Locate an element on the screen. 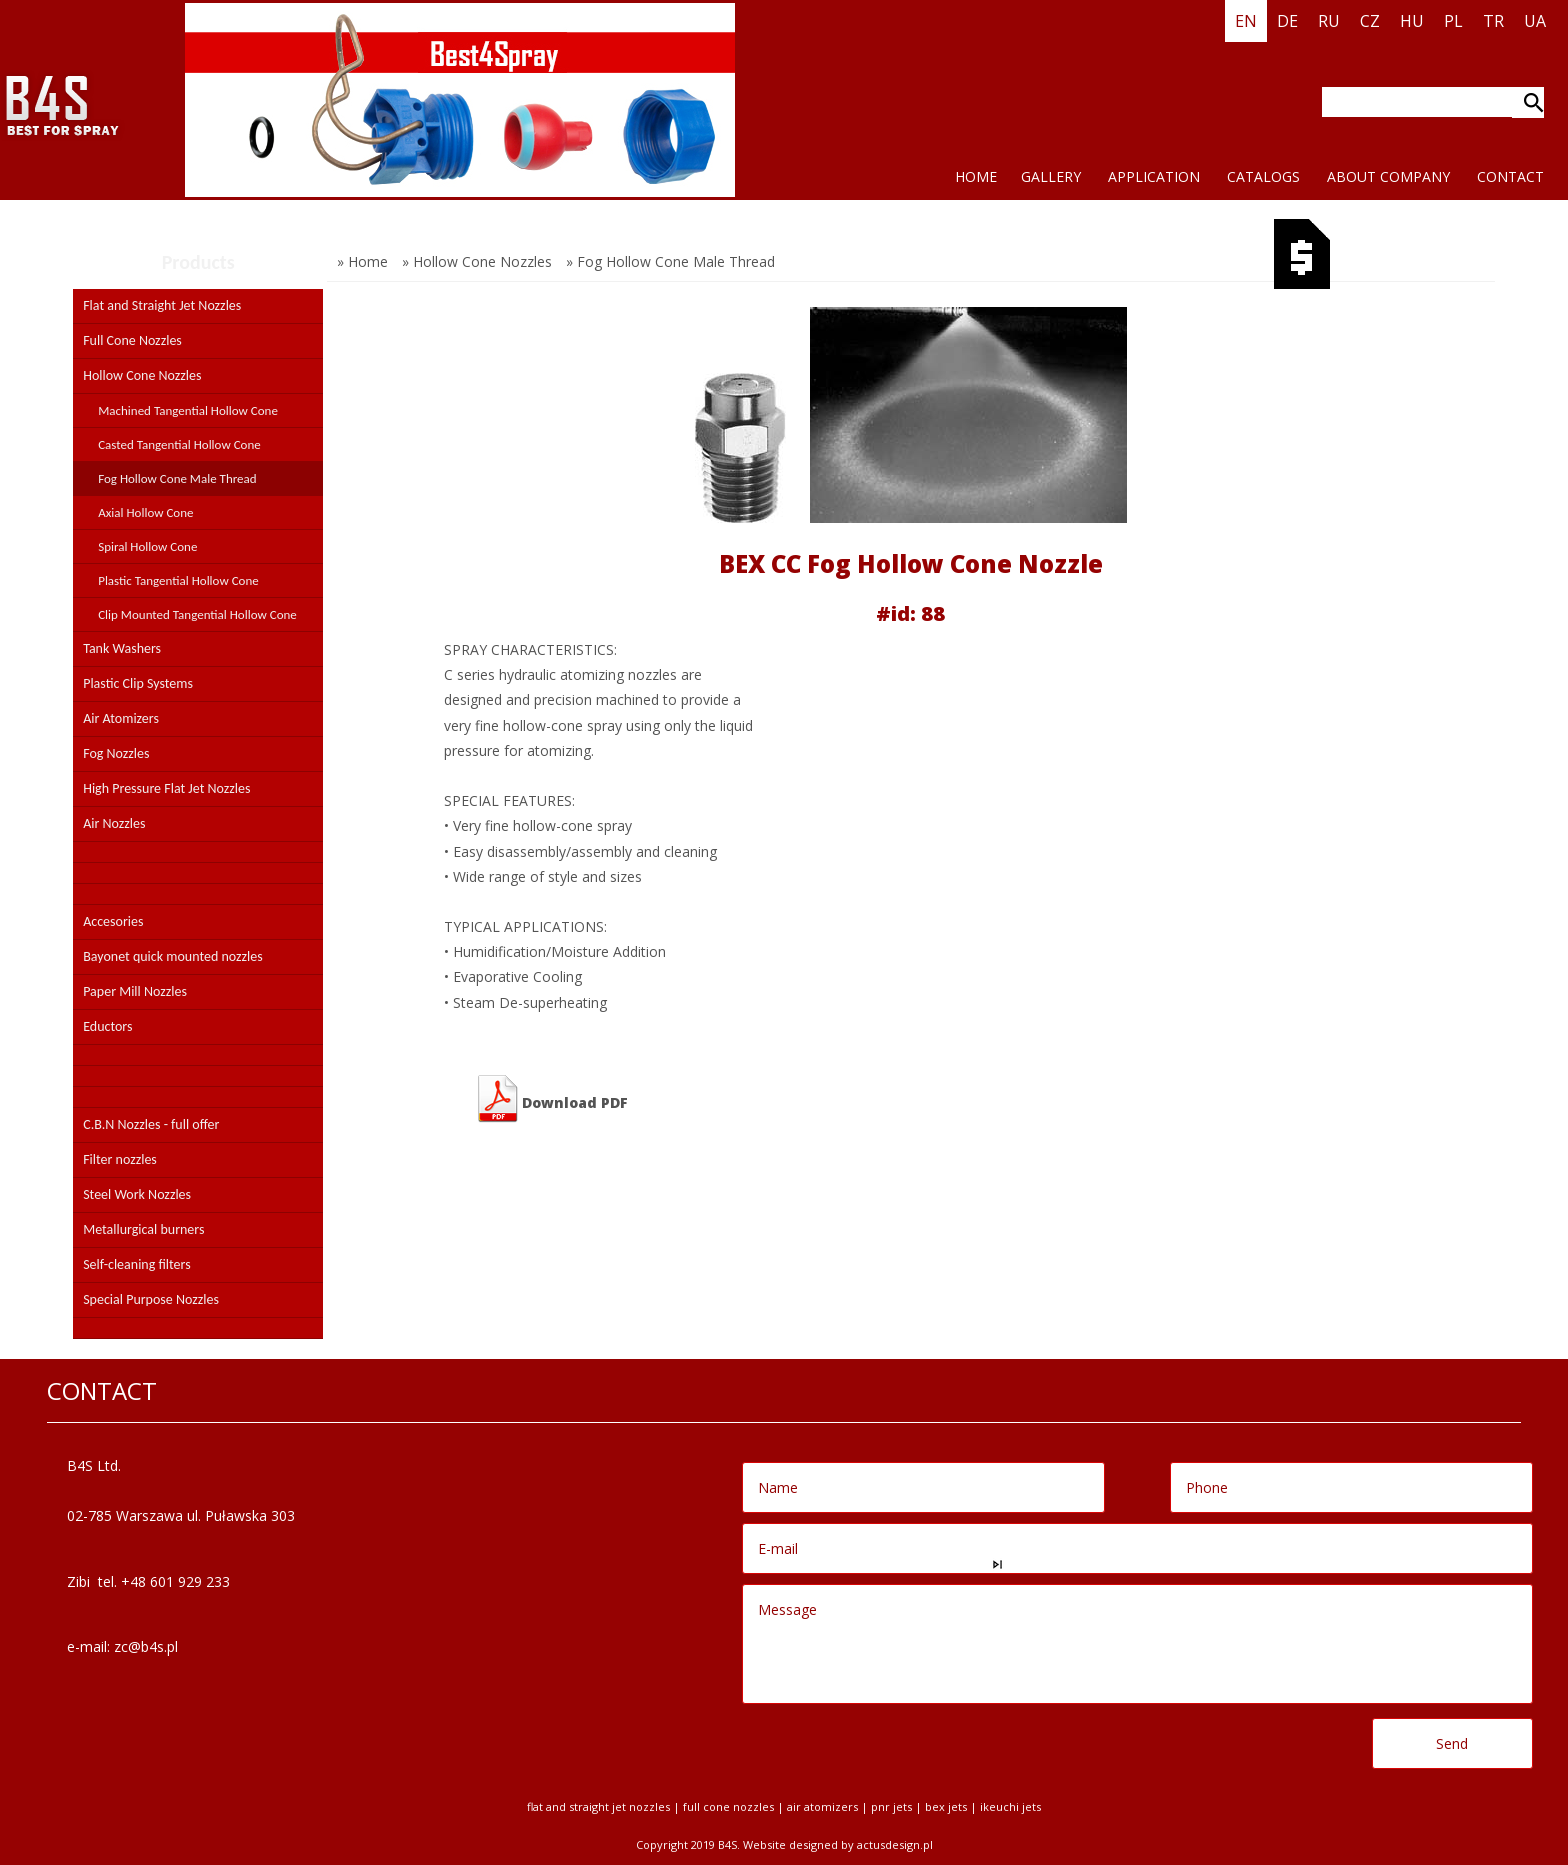 Image resolution: width=1568 pixels, height=1865 pixels. view invoice or billing document is located at coordinates (1302, 254).